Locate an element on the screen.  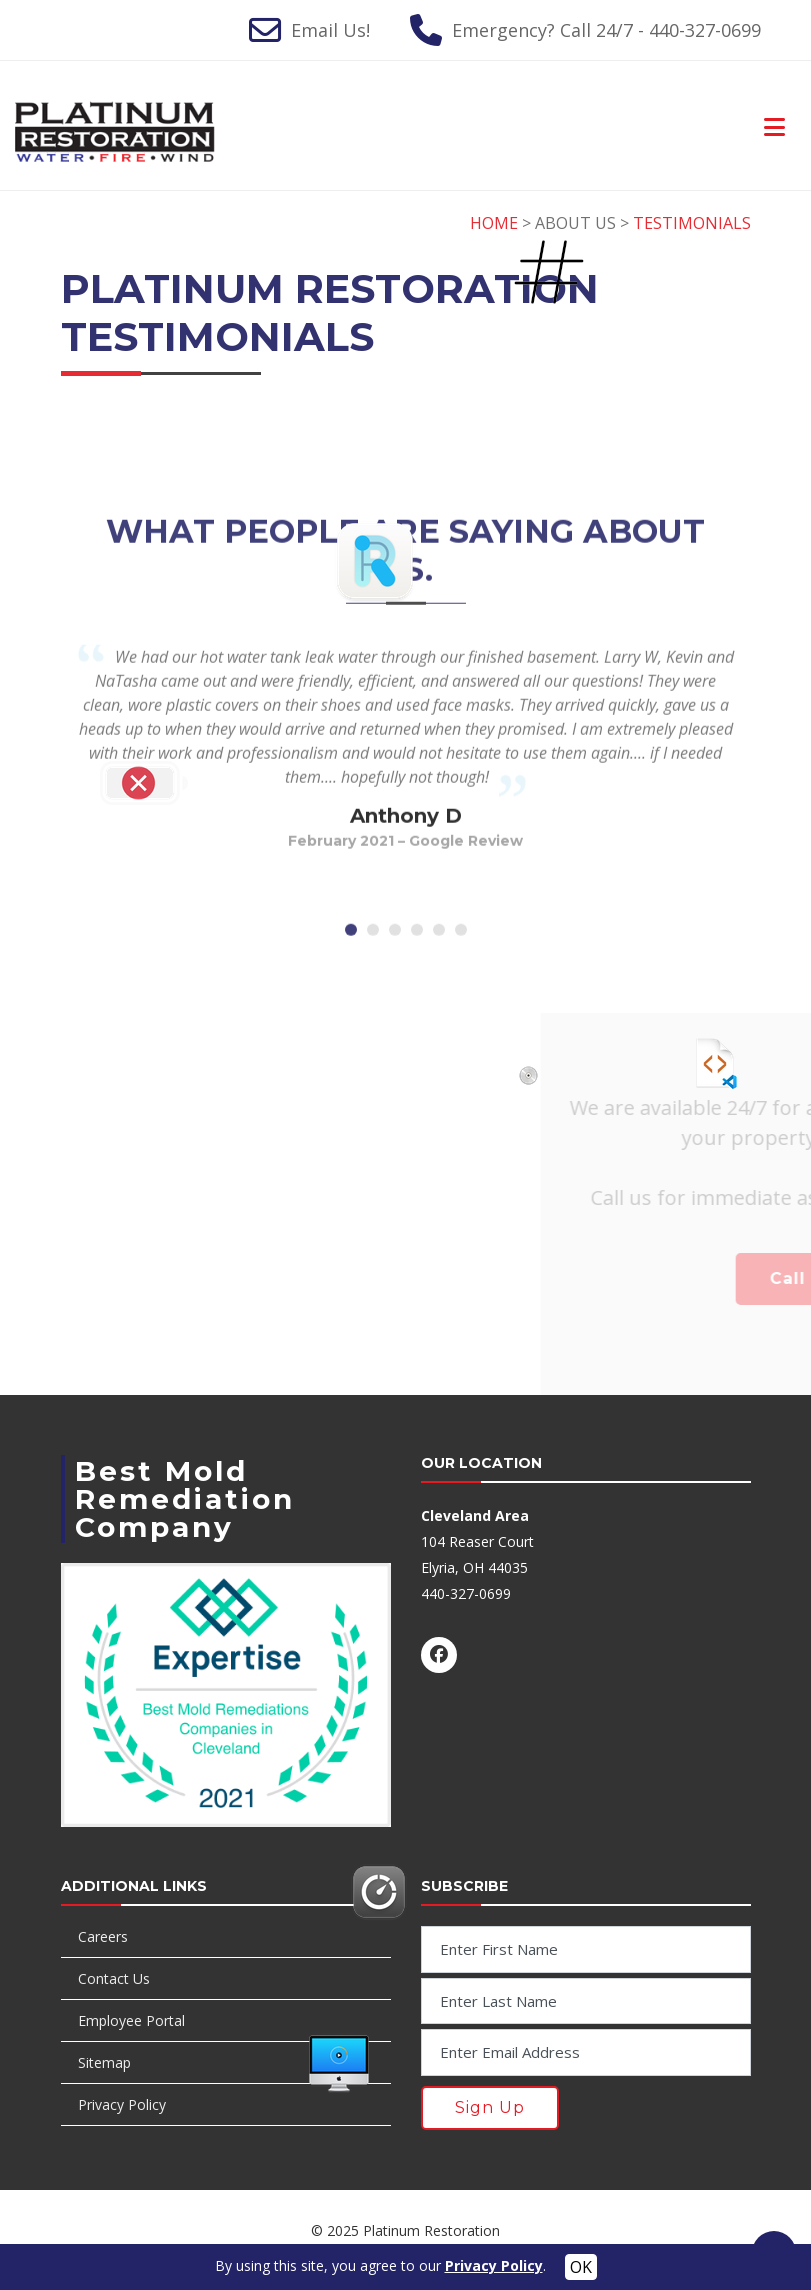
indicates battery not detected or missing is located at coordinates (144, 783).